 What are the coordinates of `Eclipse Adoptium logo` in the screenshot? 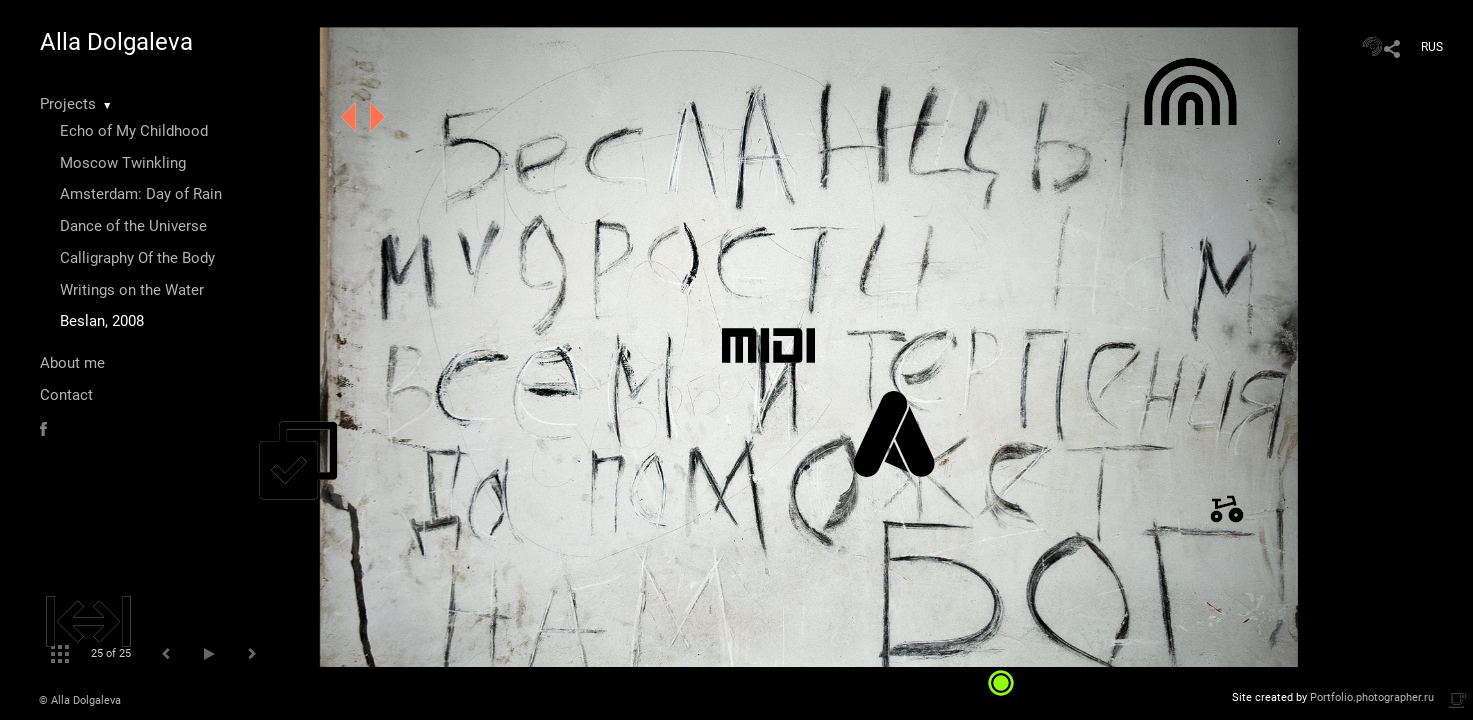 It's located at (894, 434).